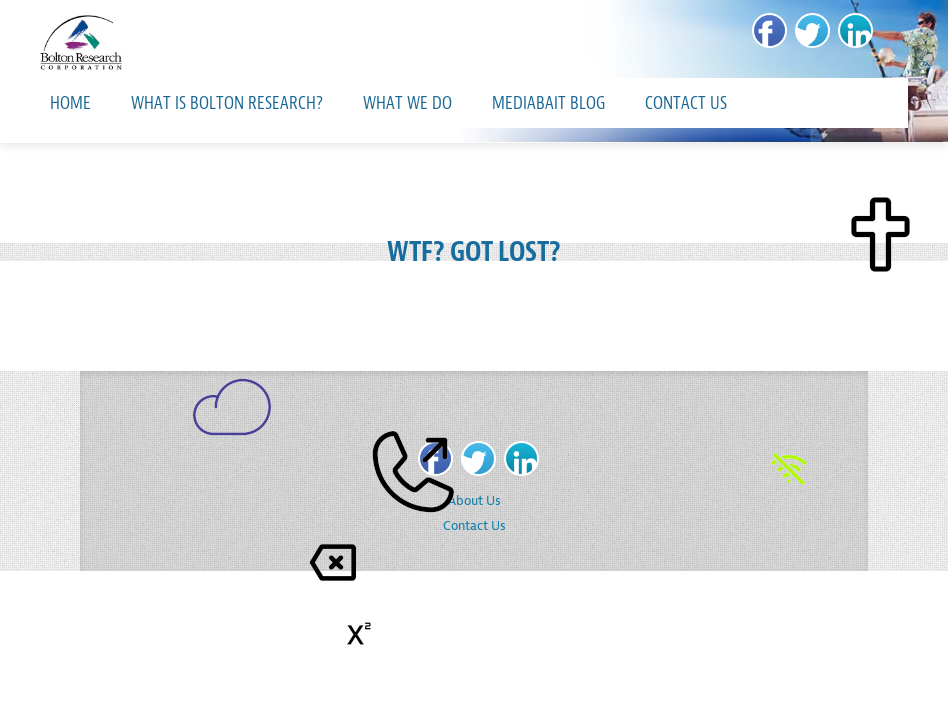 This screenshot has width=948, height=720. What do you see at coordinates (880, 234) in the screenshot?
I see `religious or faith-related content` at bounding box center [880, 234].